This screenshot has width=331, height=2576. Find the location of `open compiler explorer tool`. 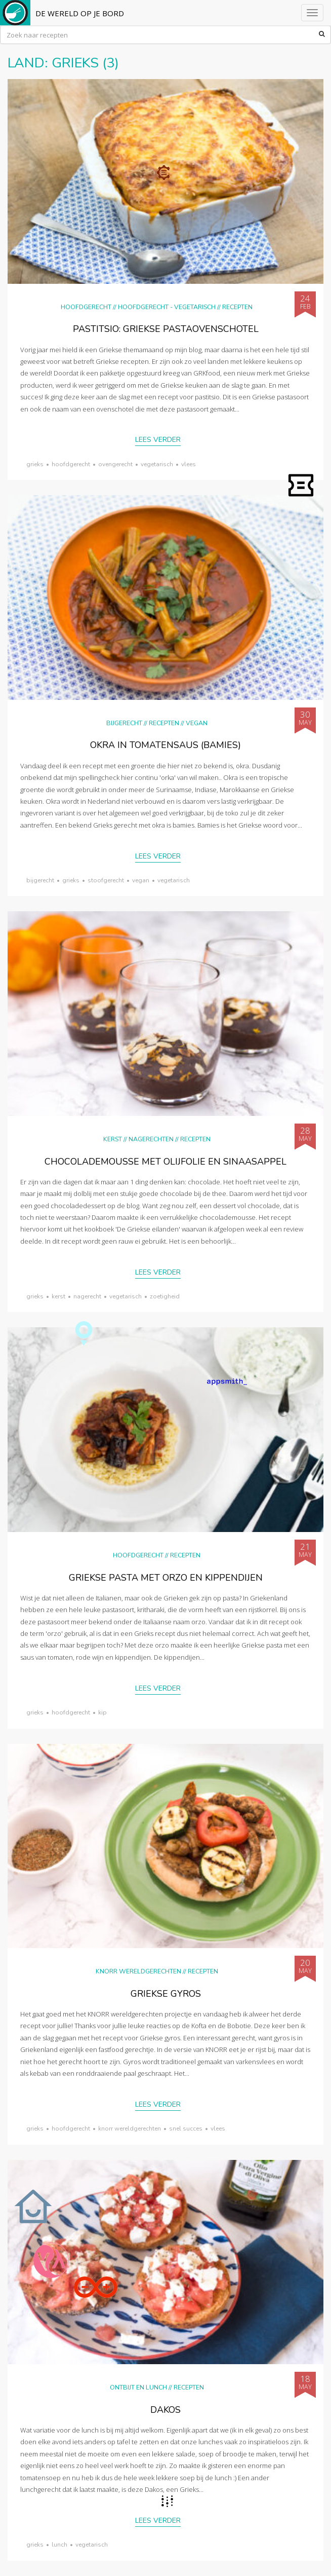

open compiler explorer tool is located at coordinates (163, 172).